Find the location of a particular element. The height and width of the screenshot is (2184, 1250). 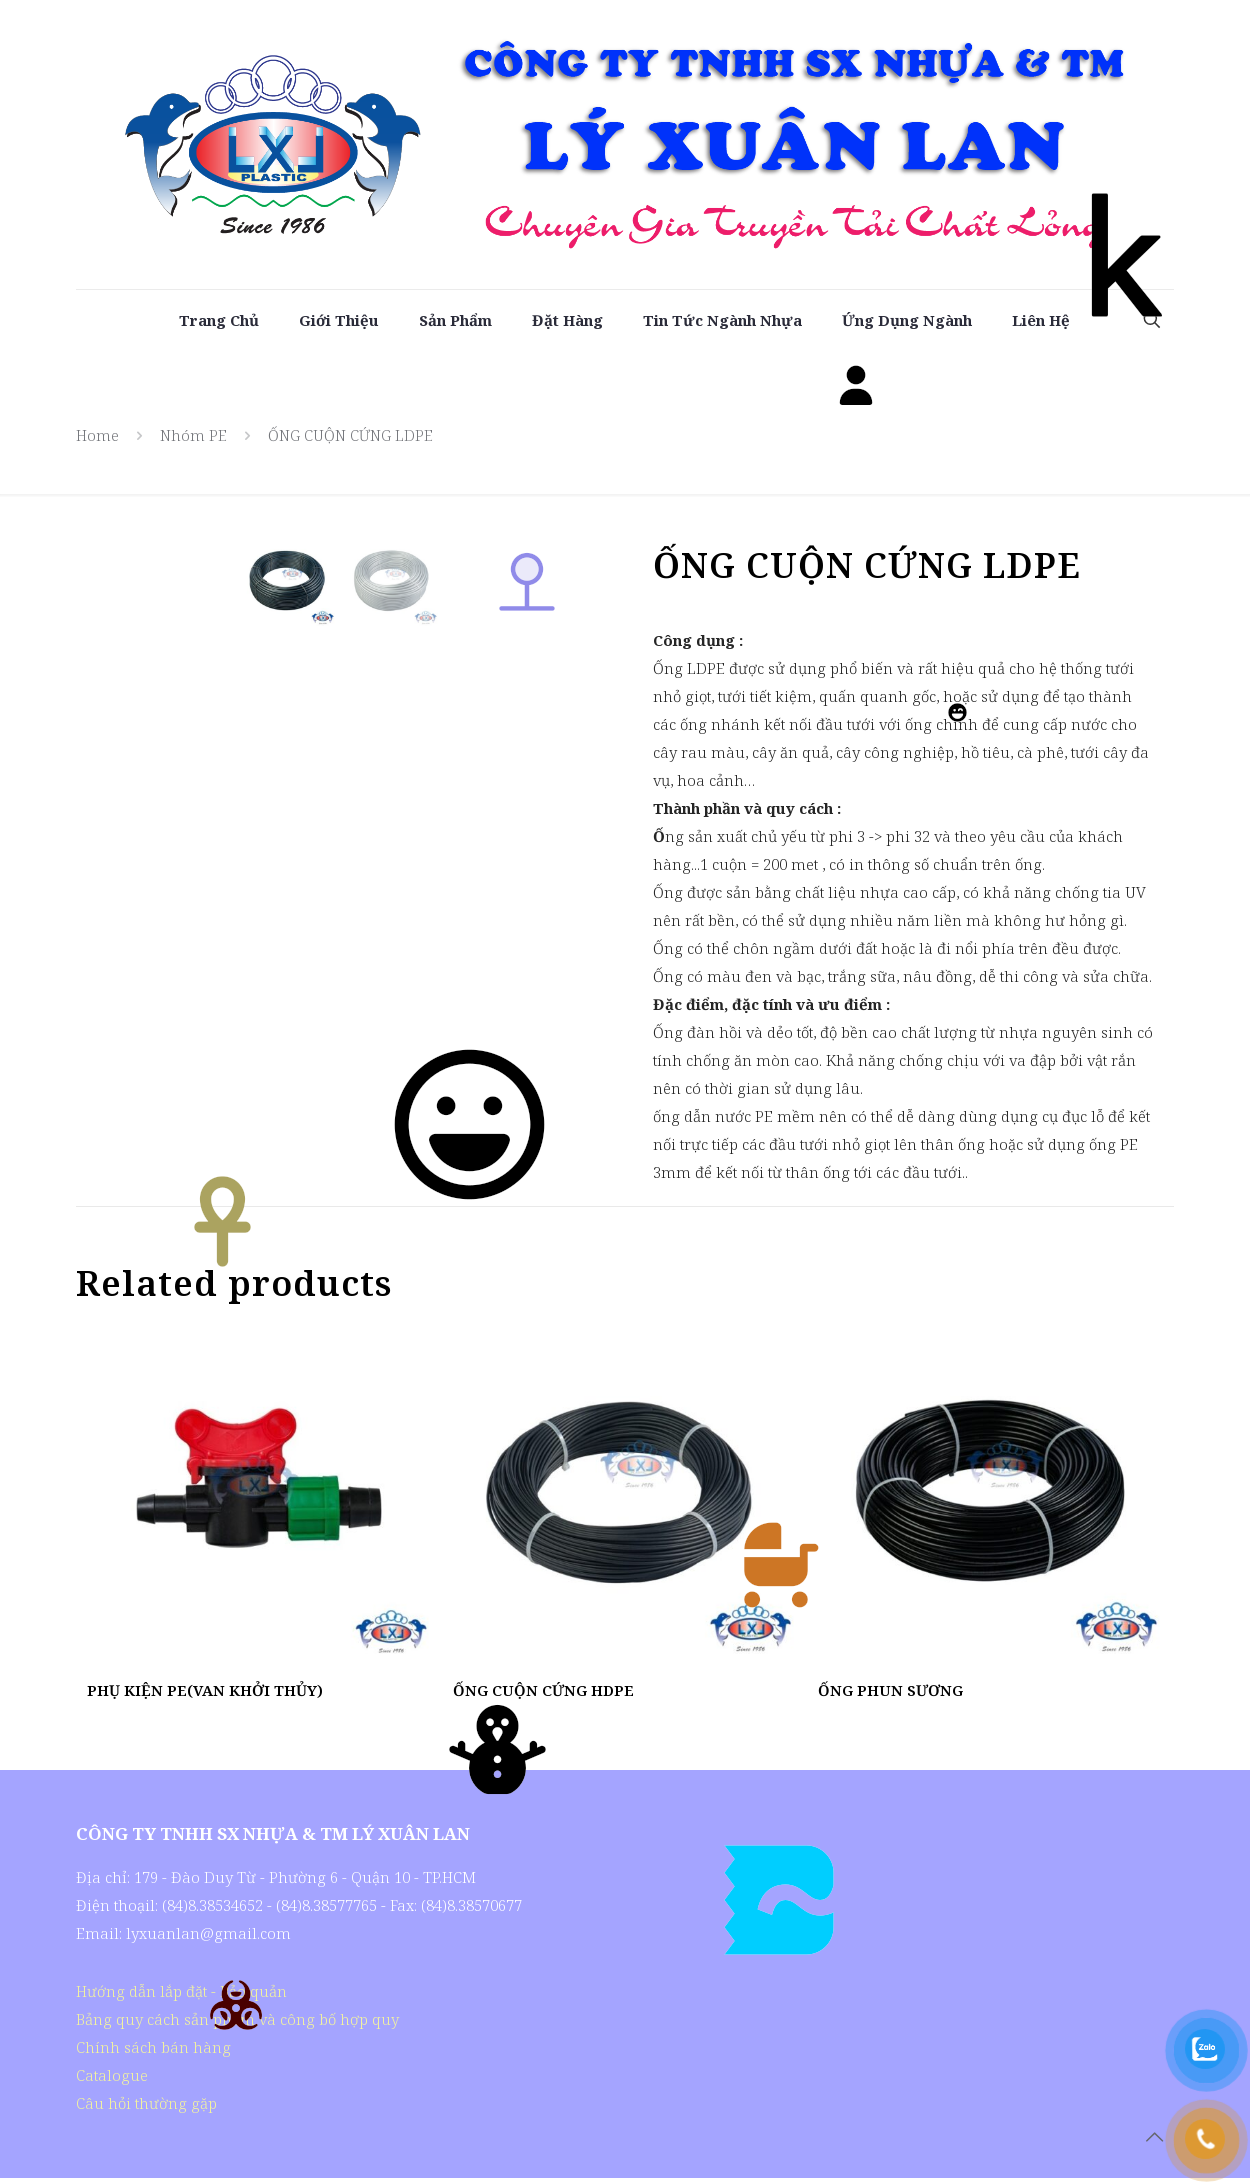

react with laughter to a message or post is located at coordinates (469, 1124).